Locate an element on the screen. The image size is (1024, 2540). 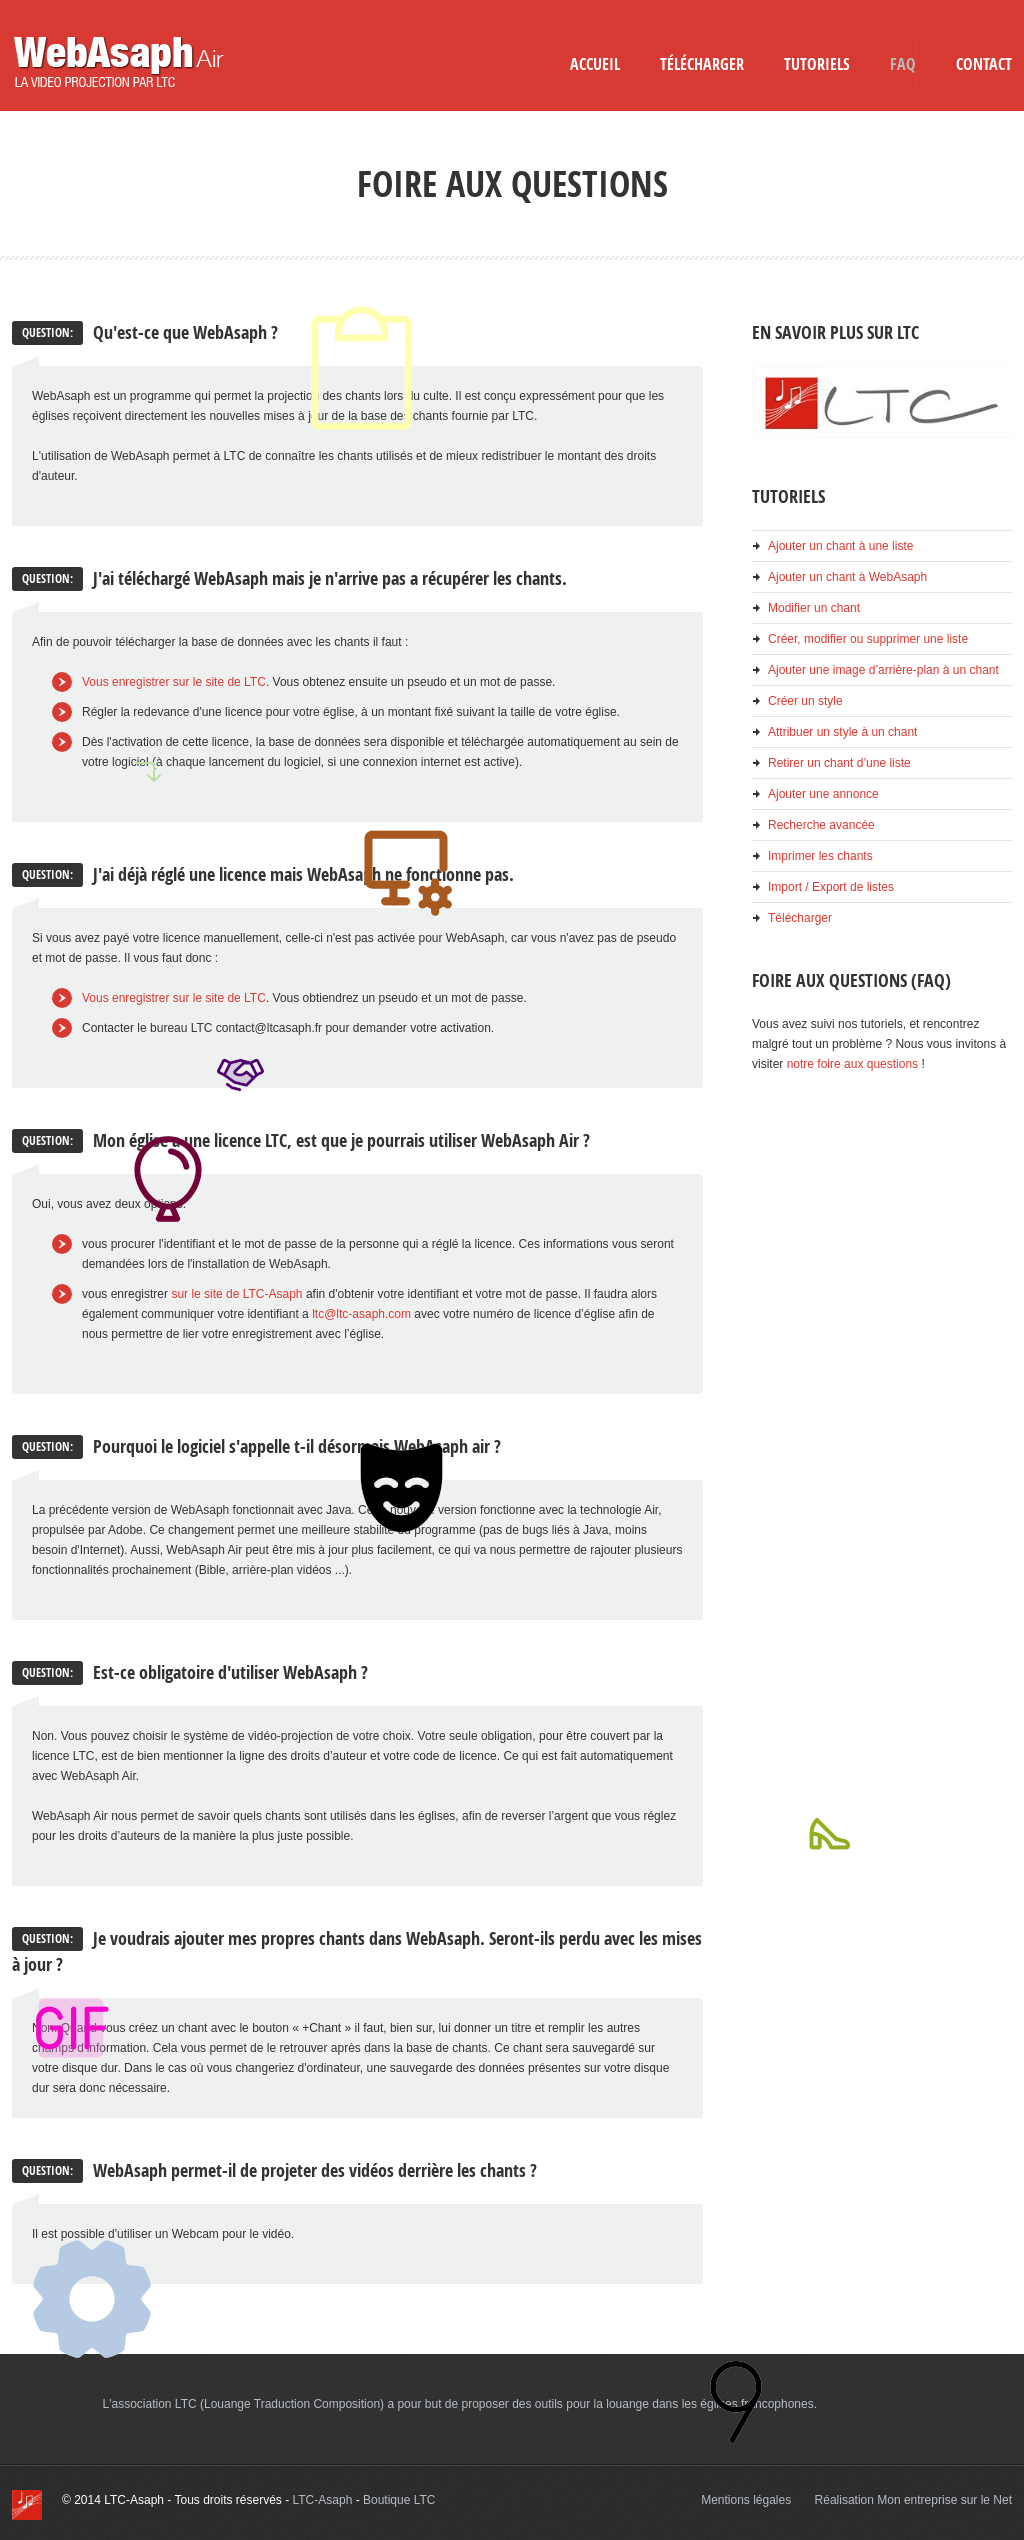
access desktop display settings is located at coordinates (406, 868).